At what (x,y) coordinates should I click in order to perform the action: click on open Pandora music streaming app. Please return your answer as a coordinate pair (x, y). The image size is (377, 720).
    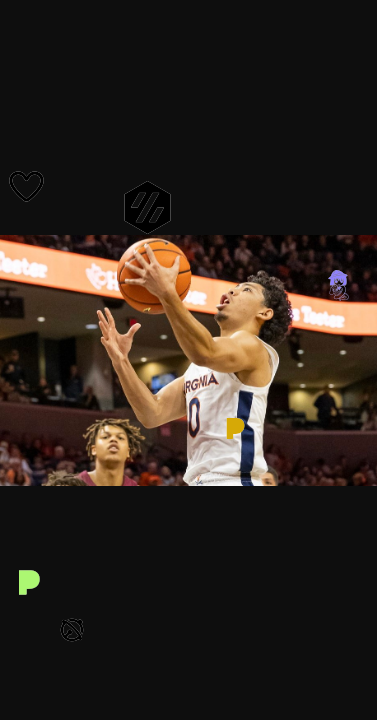
    Looking at the image, I should click on (29, 582).